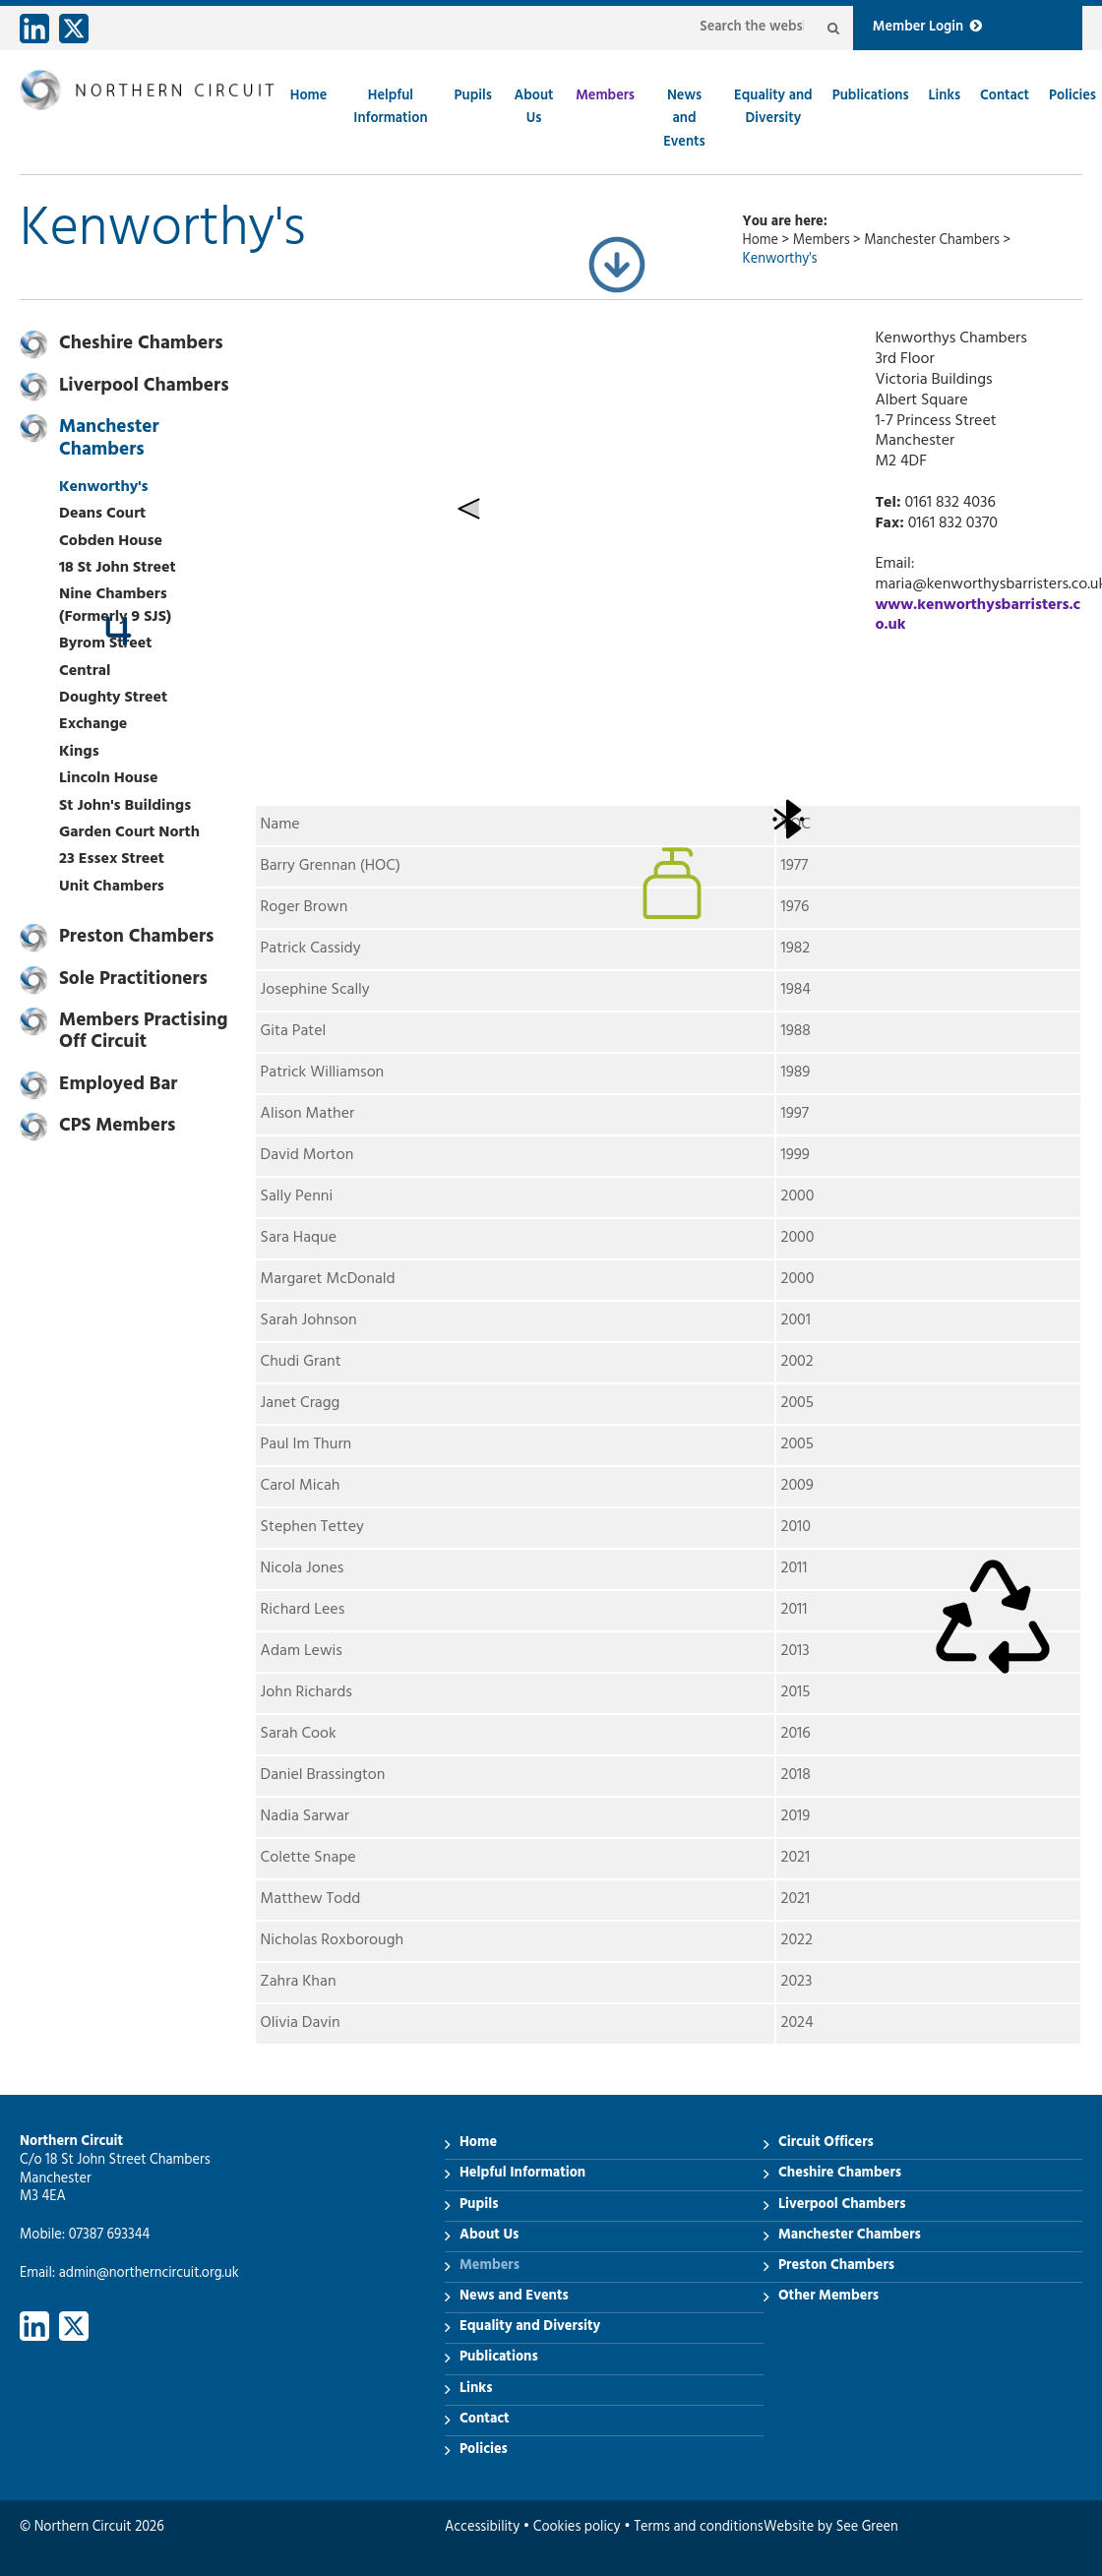  Describe the element at coordinates (617, 265) in the screenshot. I see `download file or content` at that location.